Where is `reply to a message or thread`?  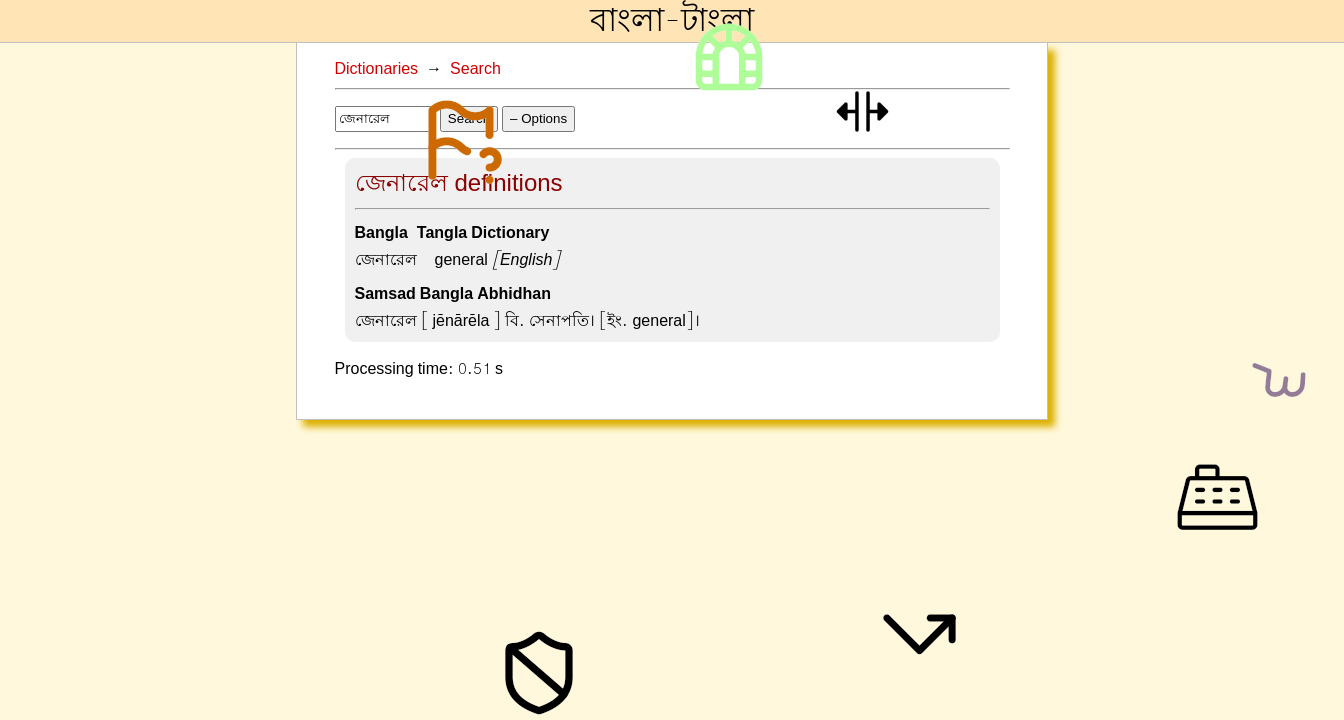
reply to a message or thread is located at coordinates (919, 632).